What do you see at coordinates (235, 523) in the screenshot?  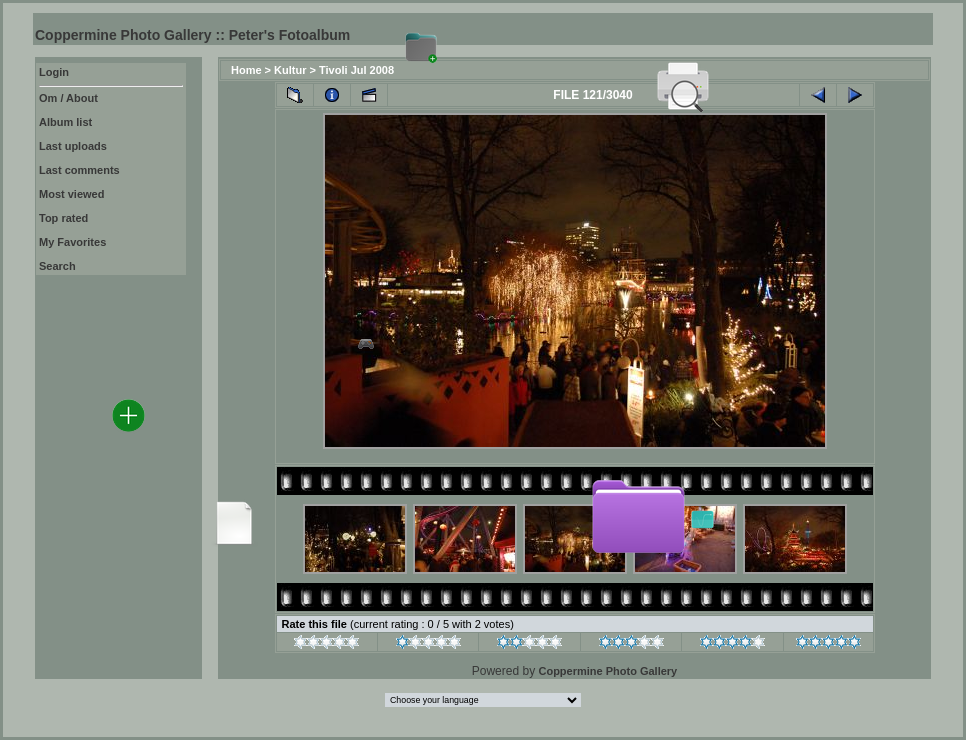 I see `a text or document file preview` at bounding box center [235, 523].